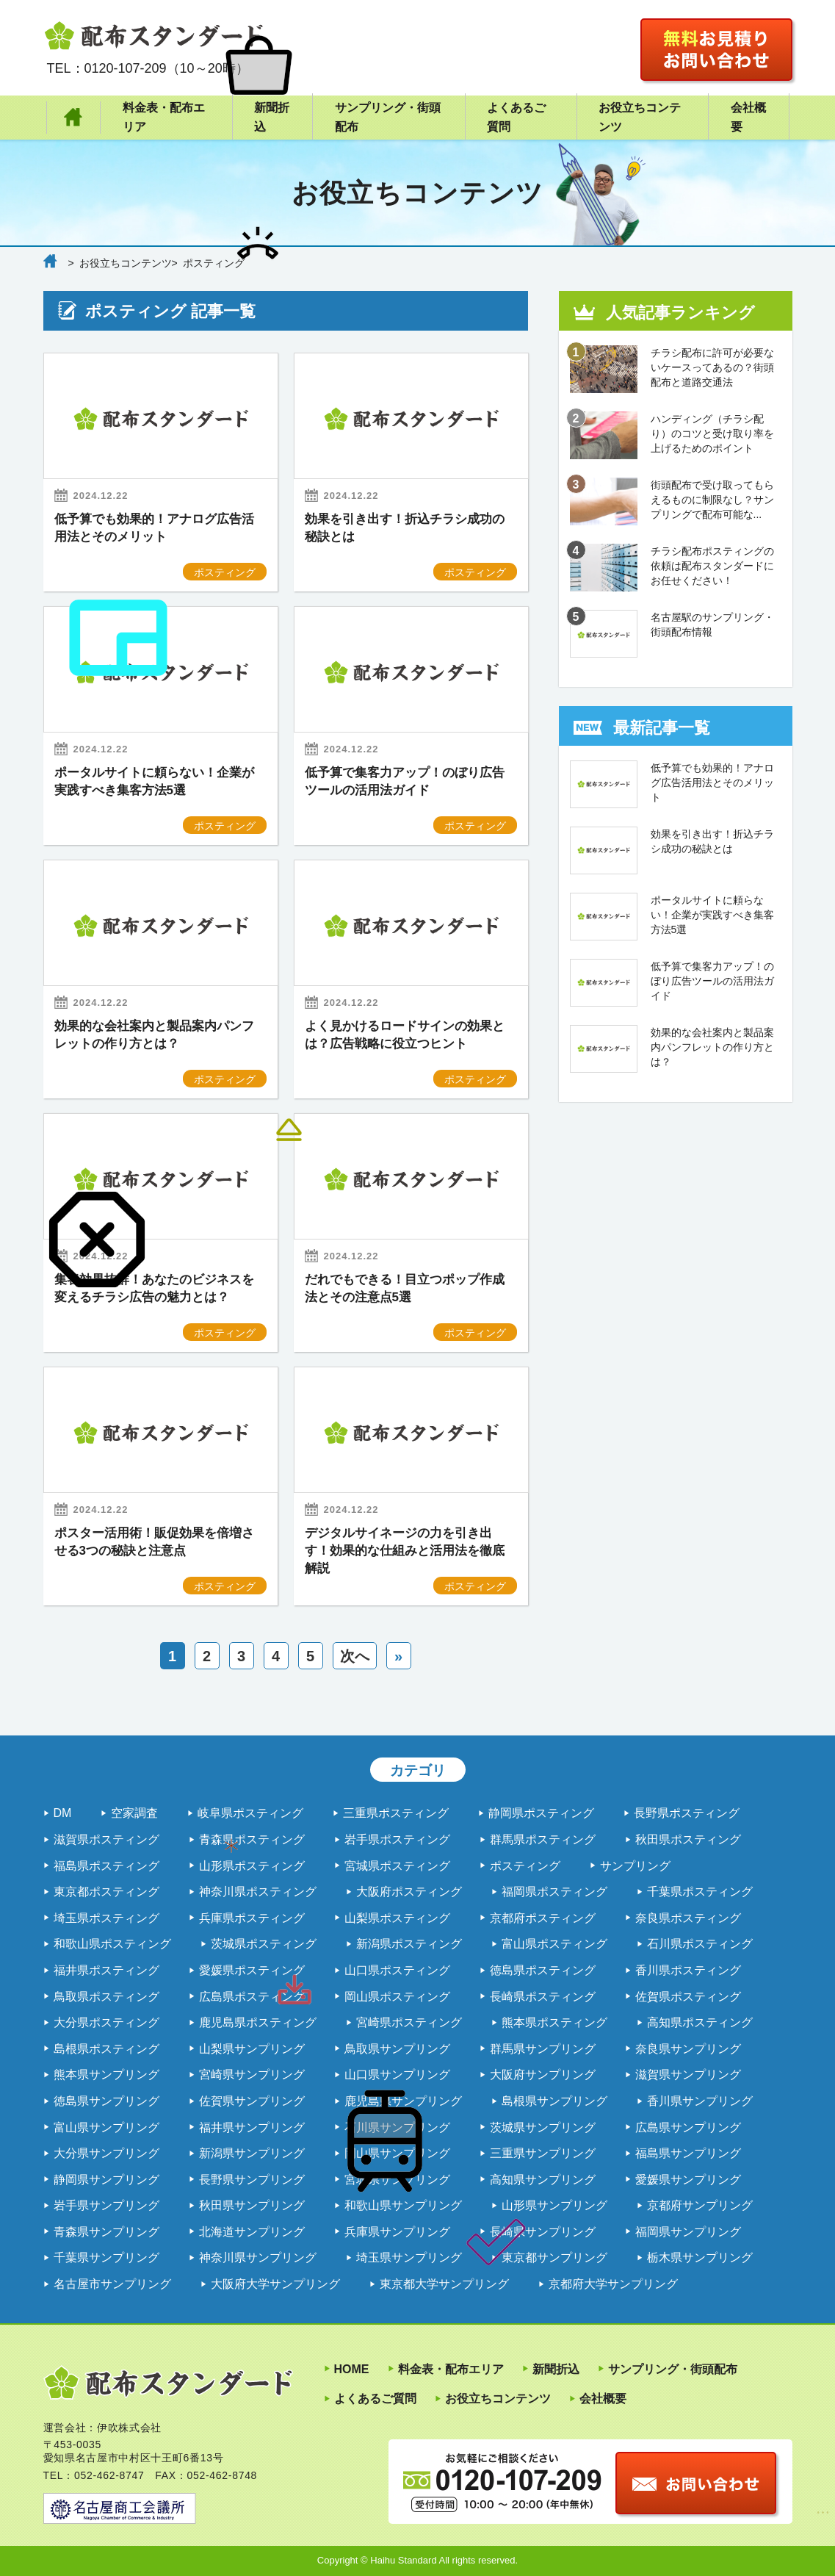 The image size is (835, 2576). I want to click on indicates a required field in a form, so click(231, 1846).